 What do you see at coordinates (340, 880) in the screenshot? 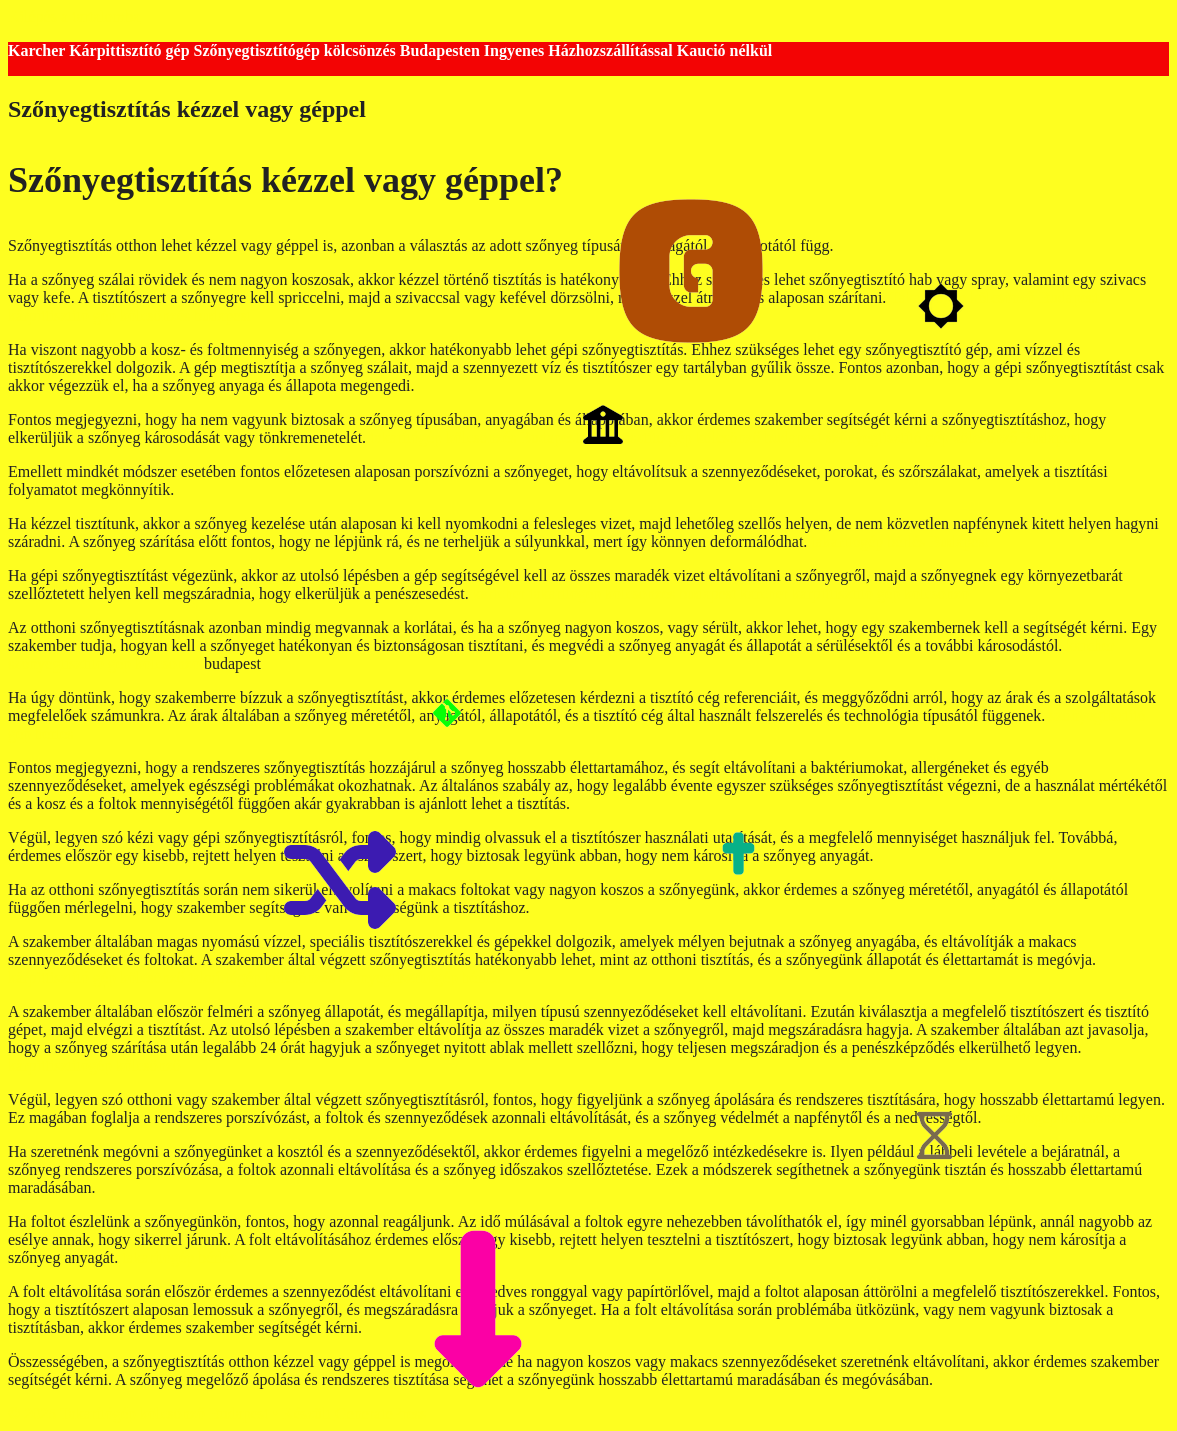
I see `shuffle or randomize content` at bounding box center [340, 880].